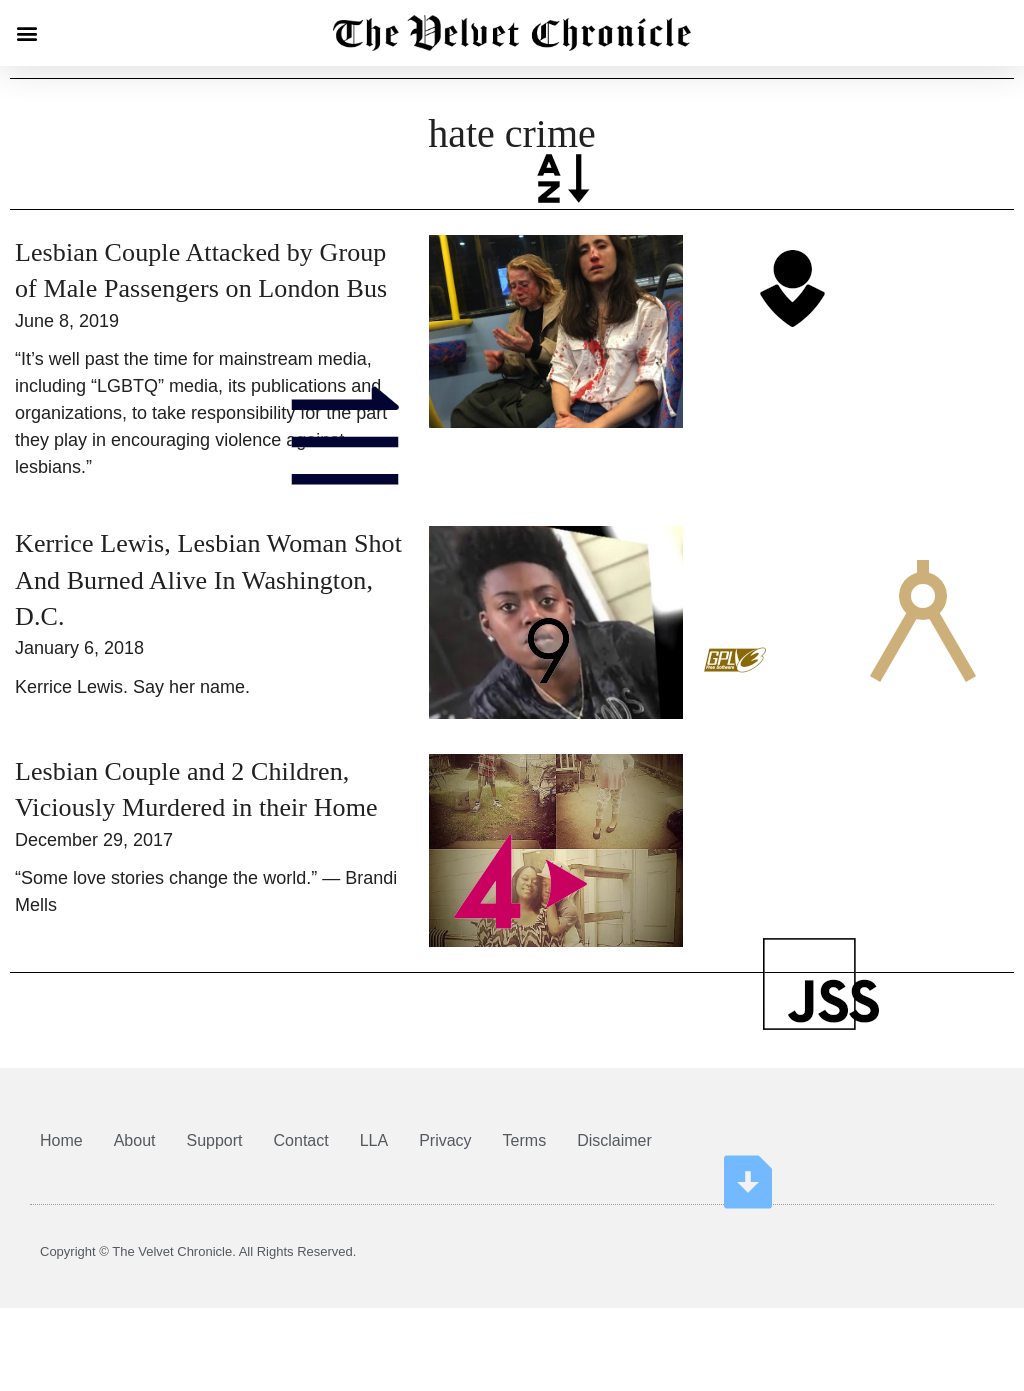  What do you see at coordinates (748, 1182) in the screenshot?
I see `download this file` at bounding box center [748, 1182].